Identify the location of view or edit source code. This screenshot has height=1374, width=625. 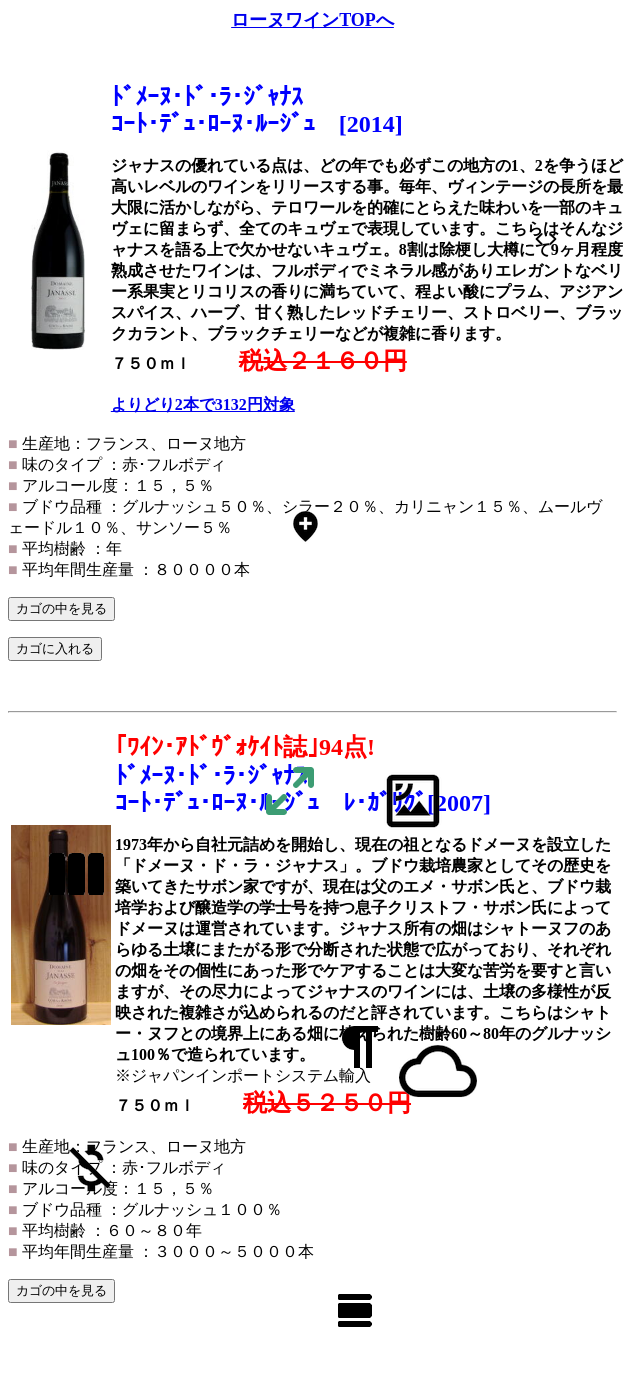
(546, 239).